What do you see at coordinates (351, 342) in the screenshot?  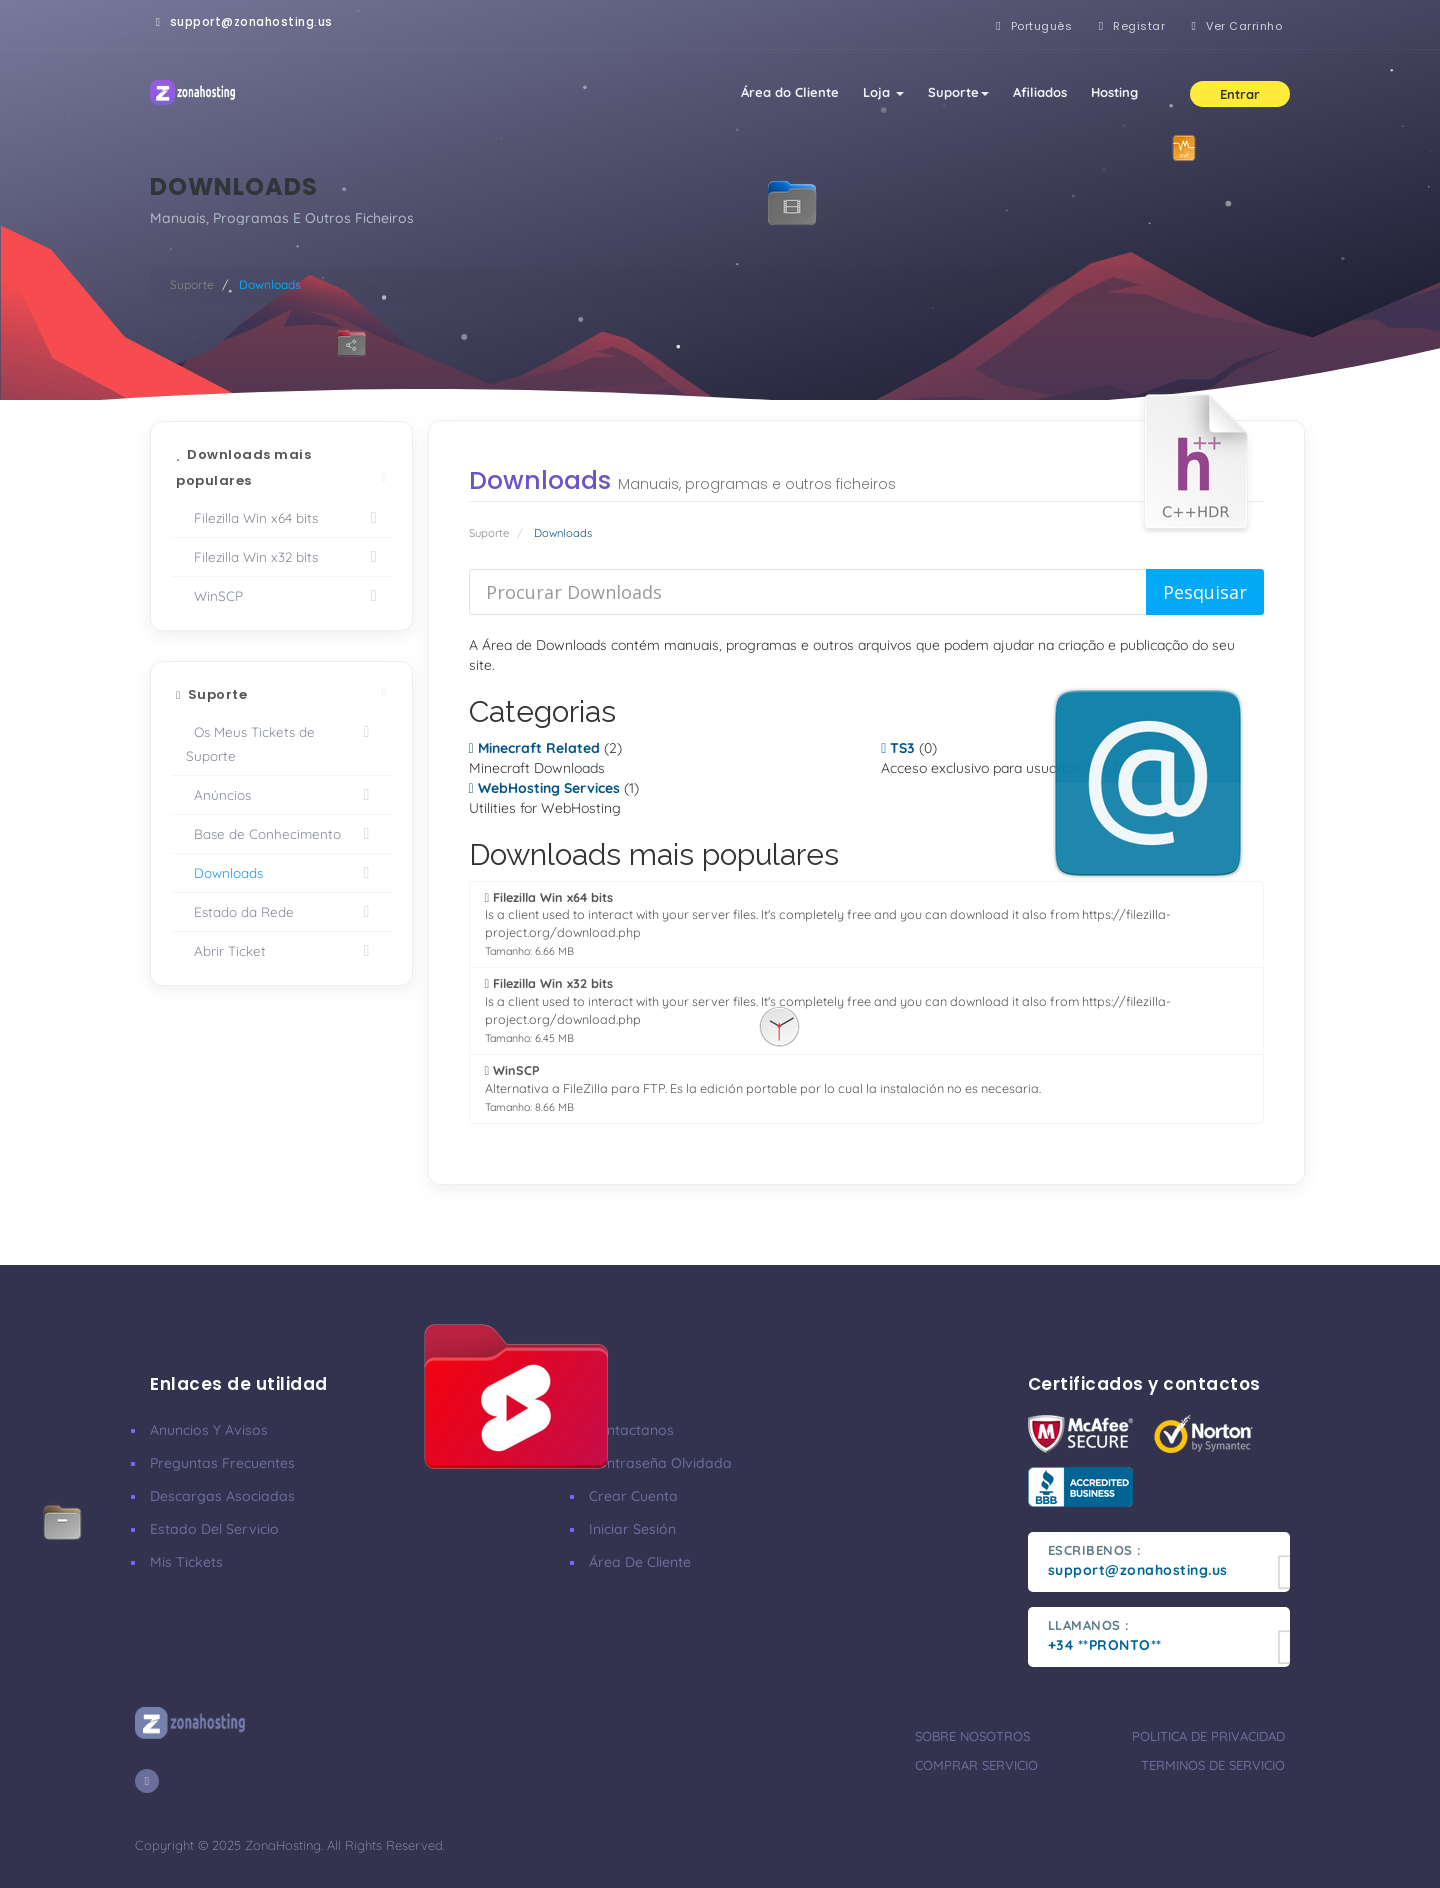 I see `open your public shared folder` at bounding box center [351, 342].